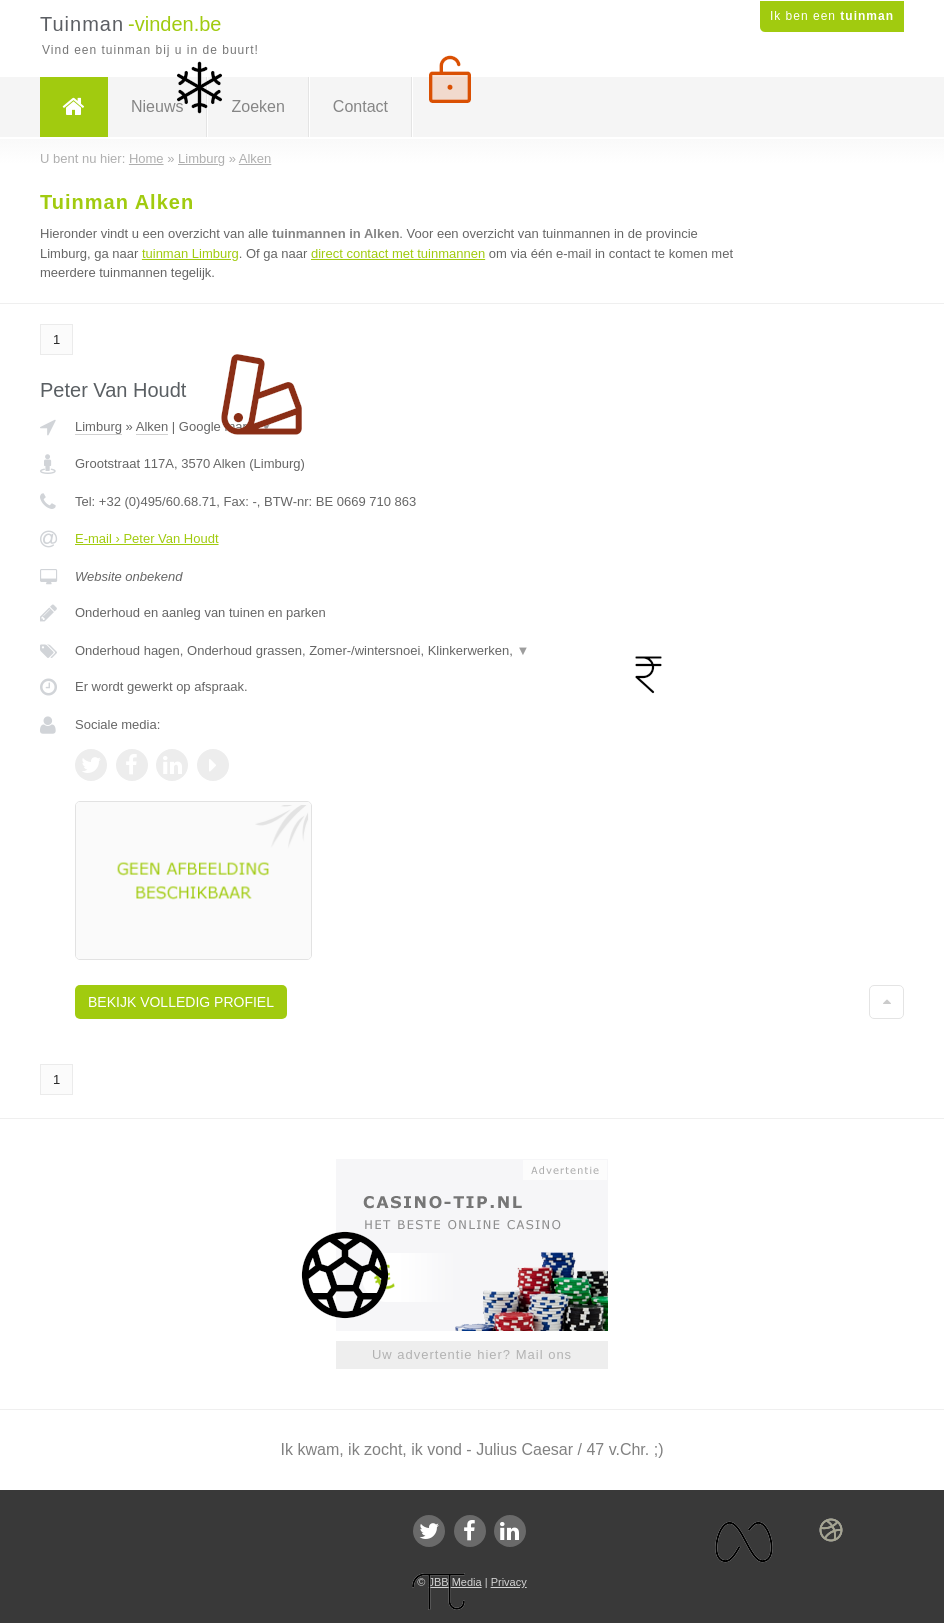  Describe the element at coordinates (450, 82) in the screenshot. I see `unlock a protected item or feature` at that location.